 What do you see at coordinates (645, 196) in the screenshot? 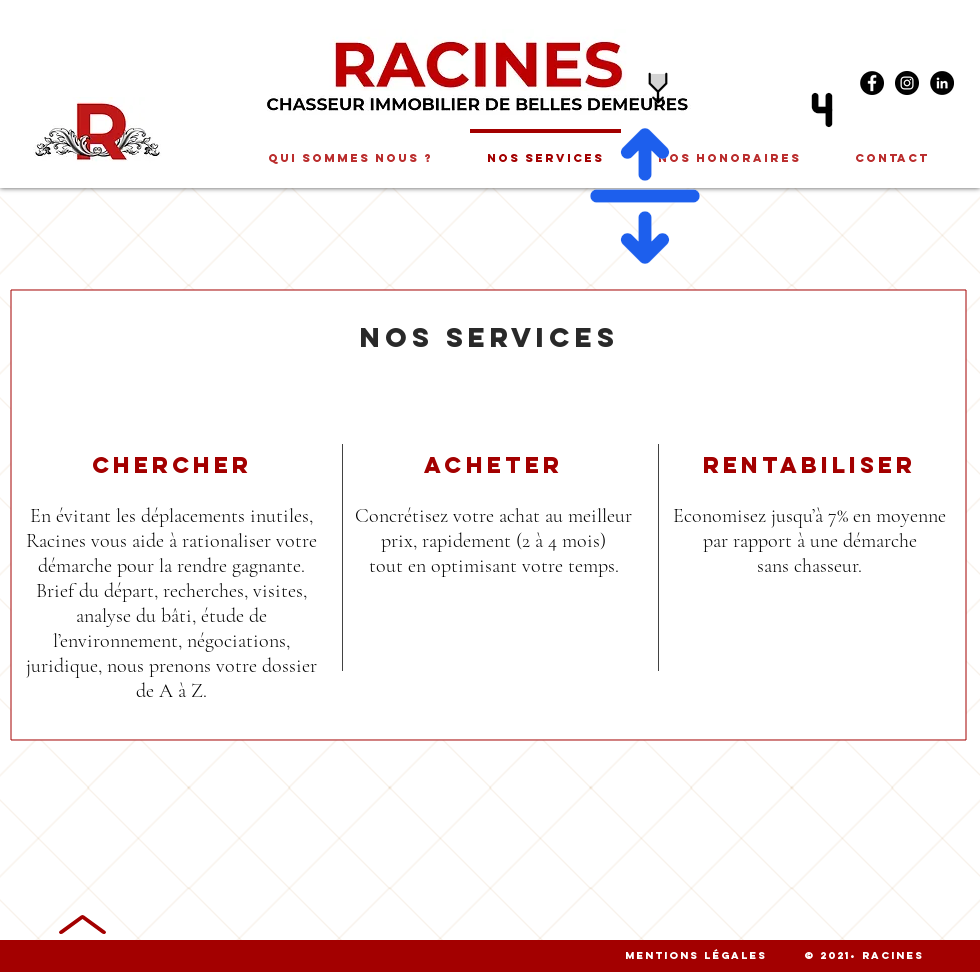
I see `expand content vertically` at bounding box center [645, 196].